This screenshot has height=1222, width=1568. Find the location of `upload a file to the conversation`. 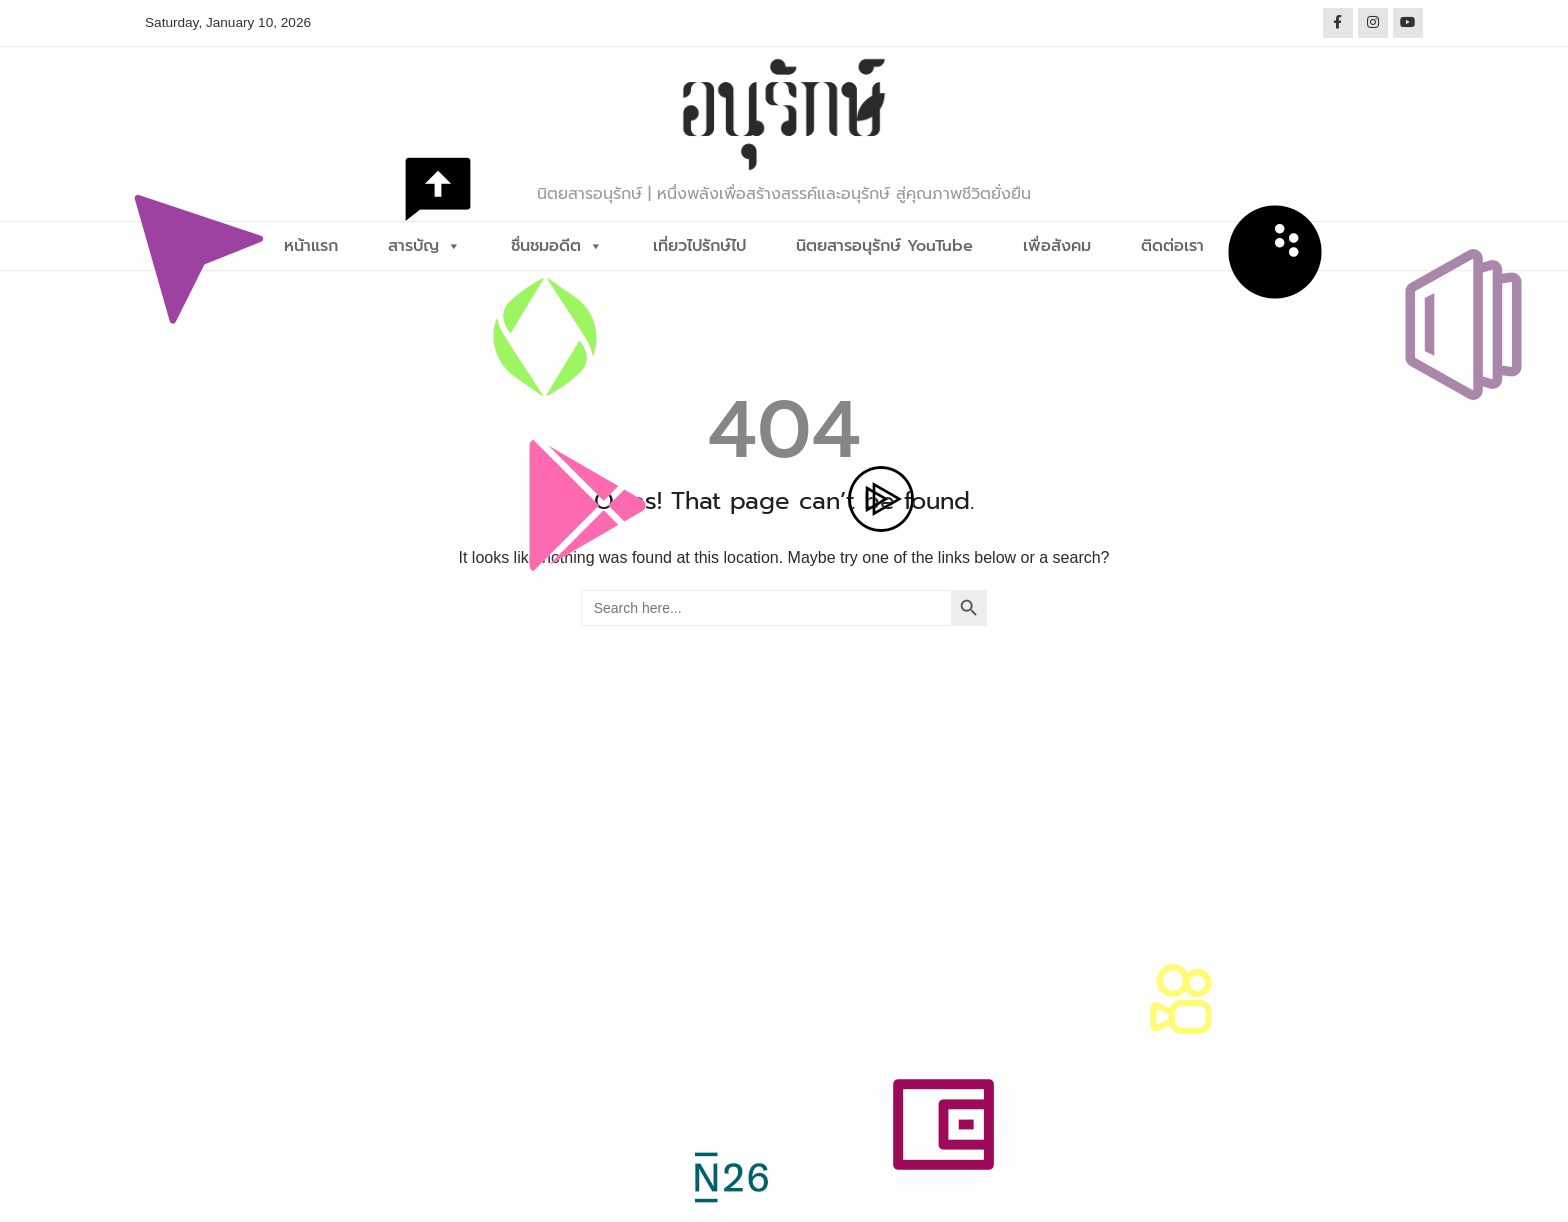

upload a file to the conversation is located at coordinates (438, 187).